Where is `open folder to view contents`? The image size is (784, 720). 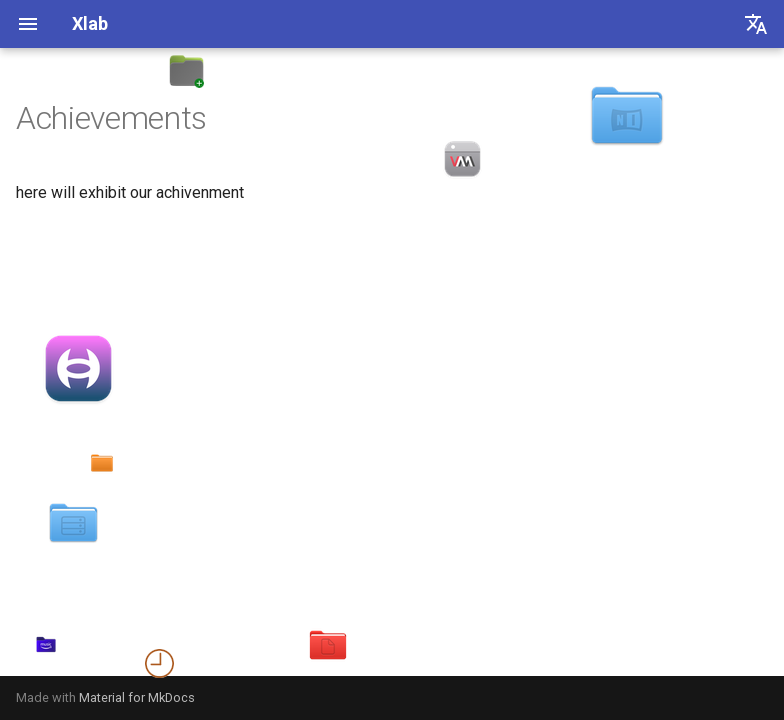
open folder to view contents is located at coordinates (102, 463).